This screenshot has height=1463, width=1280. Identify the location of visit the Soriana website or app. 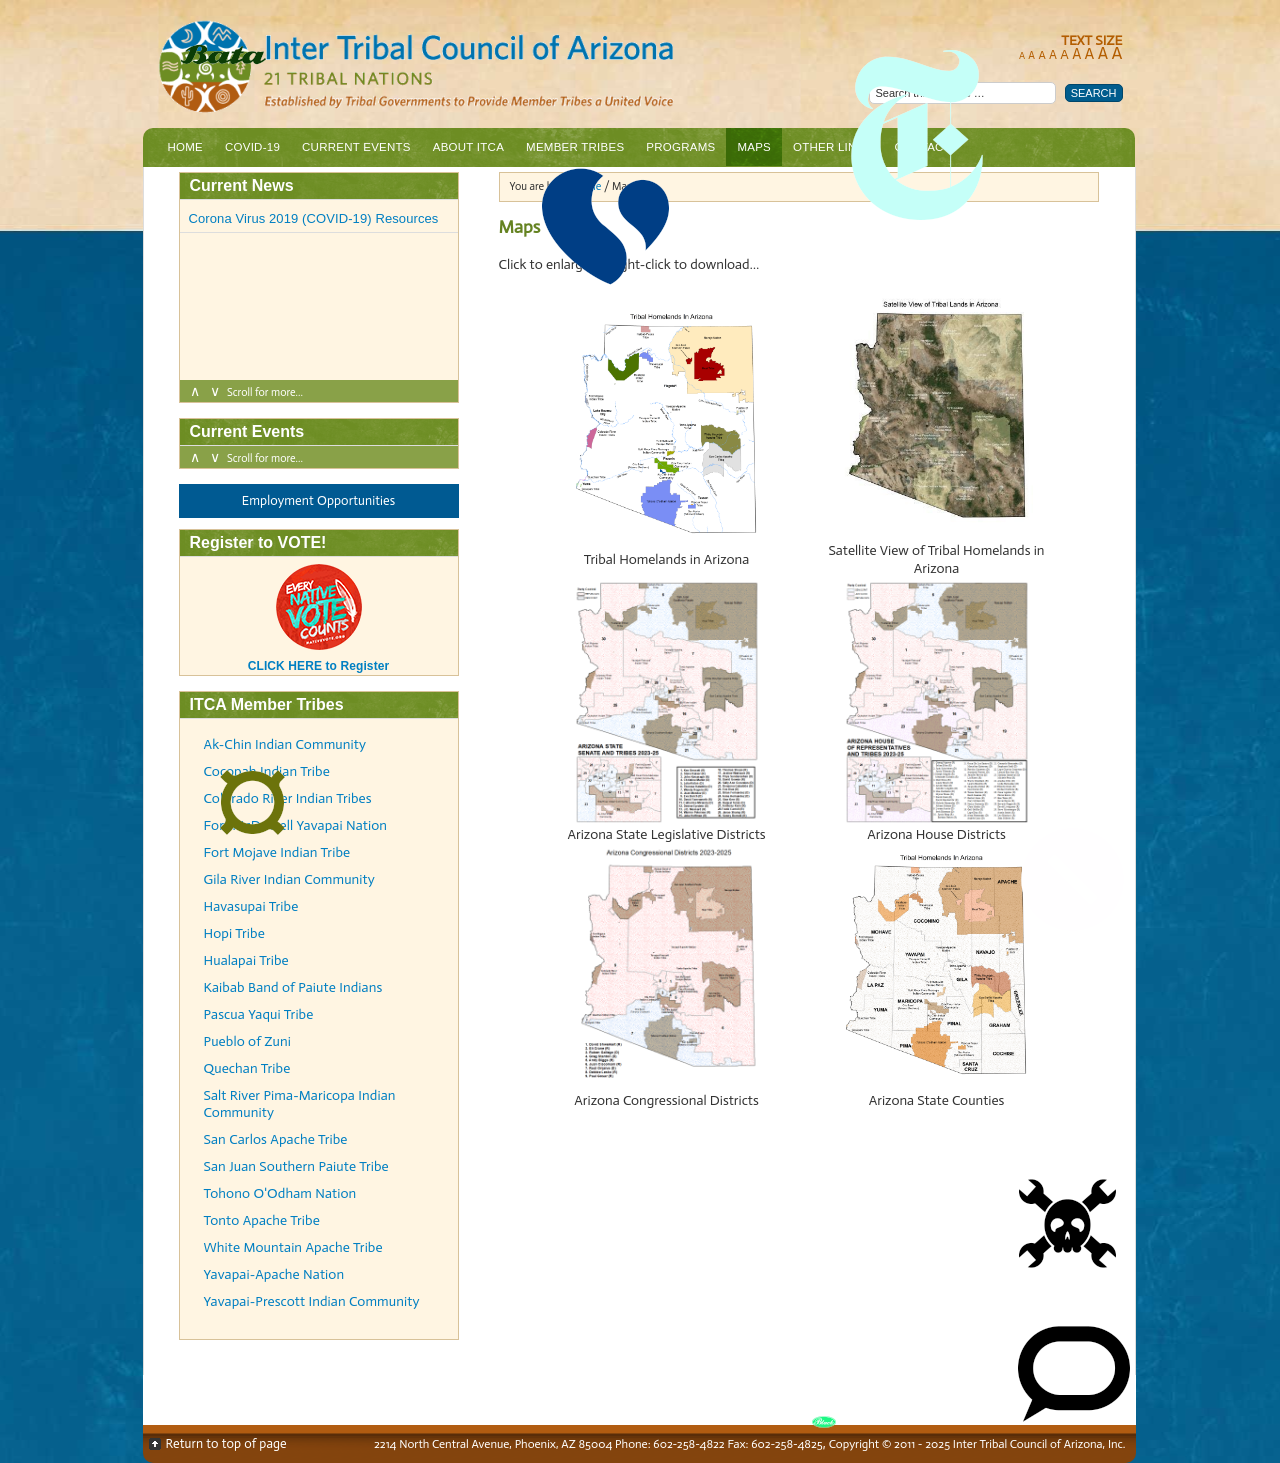
(605, 226).